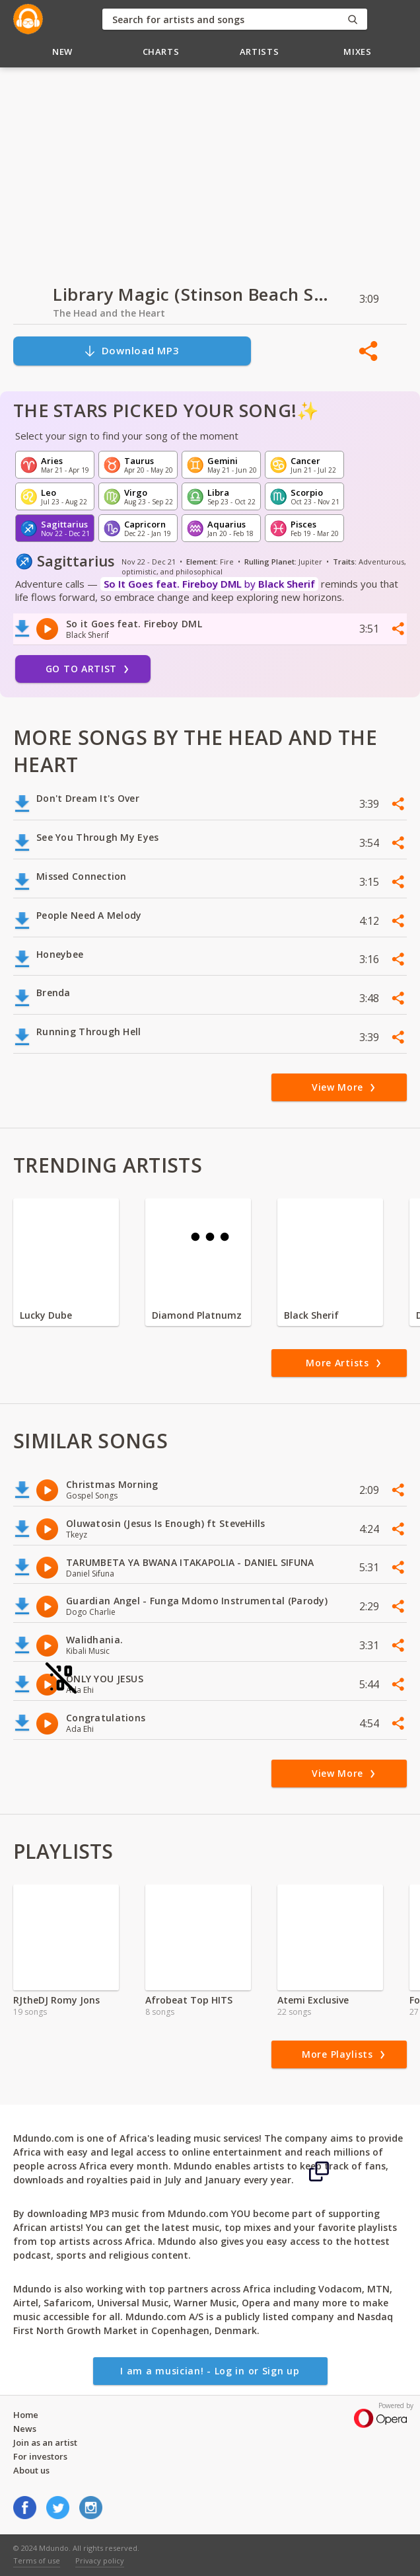 This screenshot has width=420, height=2576. What do you see at coordinates (210, 1237) in the screenshot?
I see `access more options or actions` at bounding box center [210, 1237].